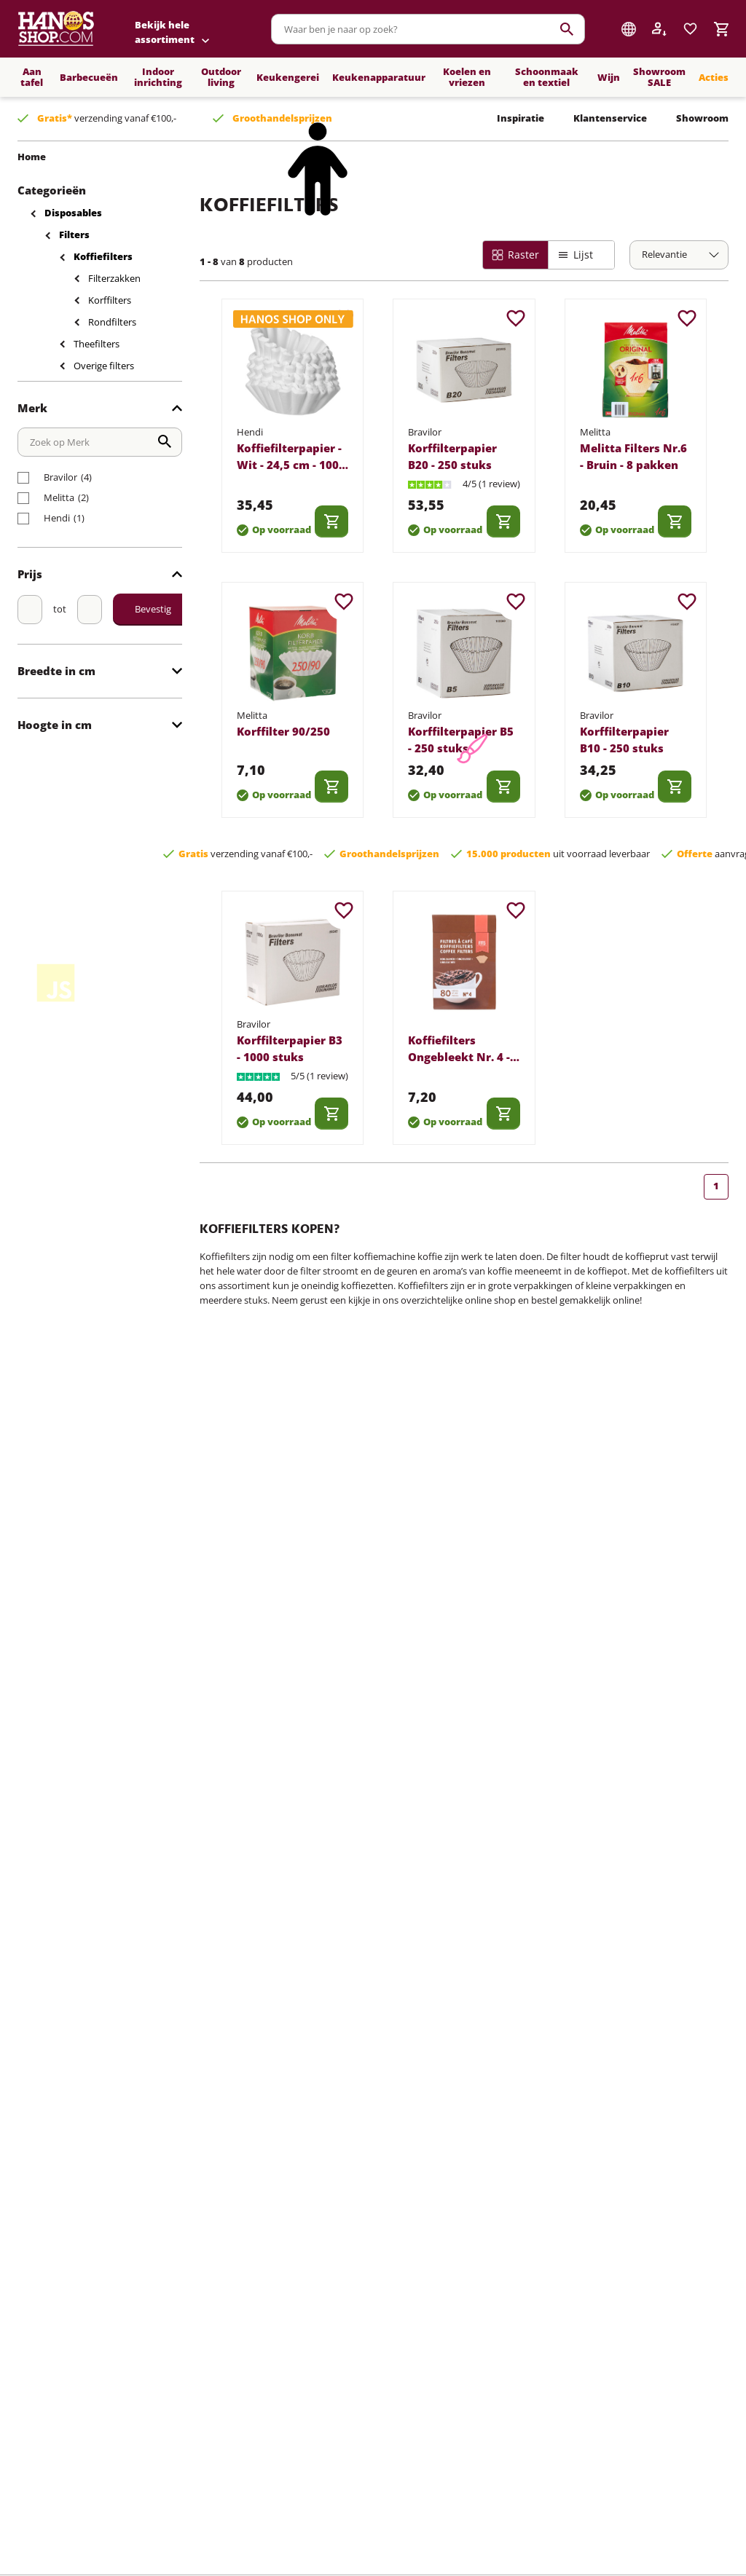  Describe the element at coordinates (55, 982) in the screenshot. I see `indicates javascript programming language` at that location.